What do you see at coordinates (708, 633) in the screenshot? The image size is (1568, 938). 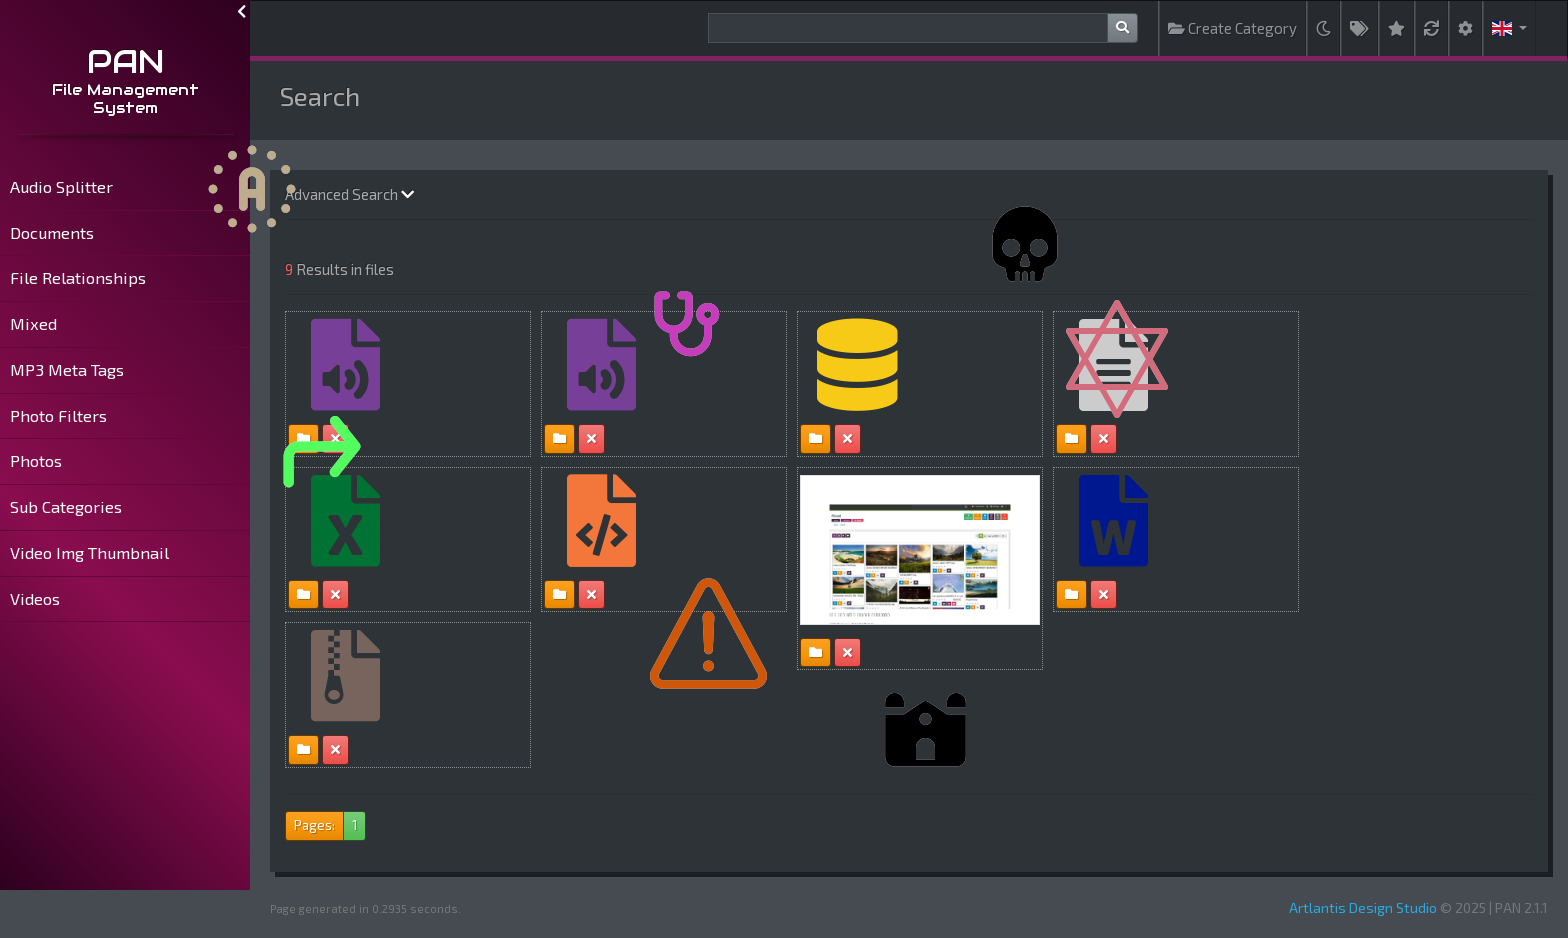 I see `indicates a warning or caution state` at bounding box center [708, 633].